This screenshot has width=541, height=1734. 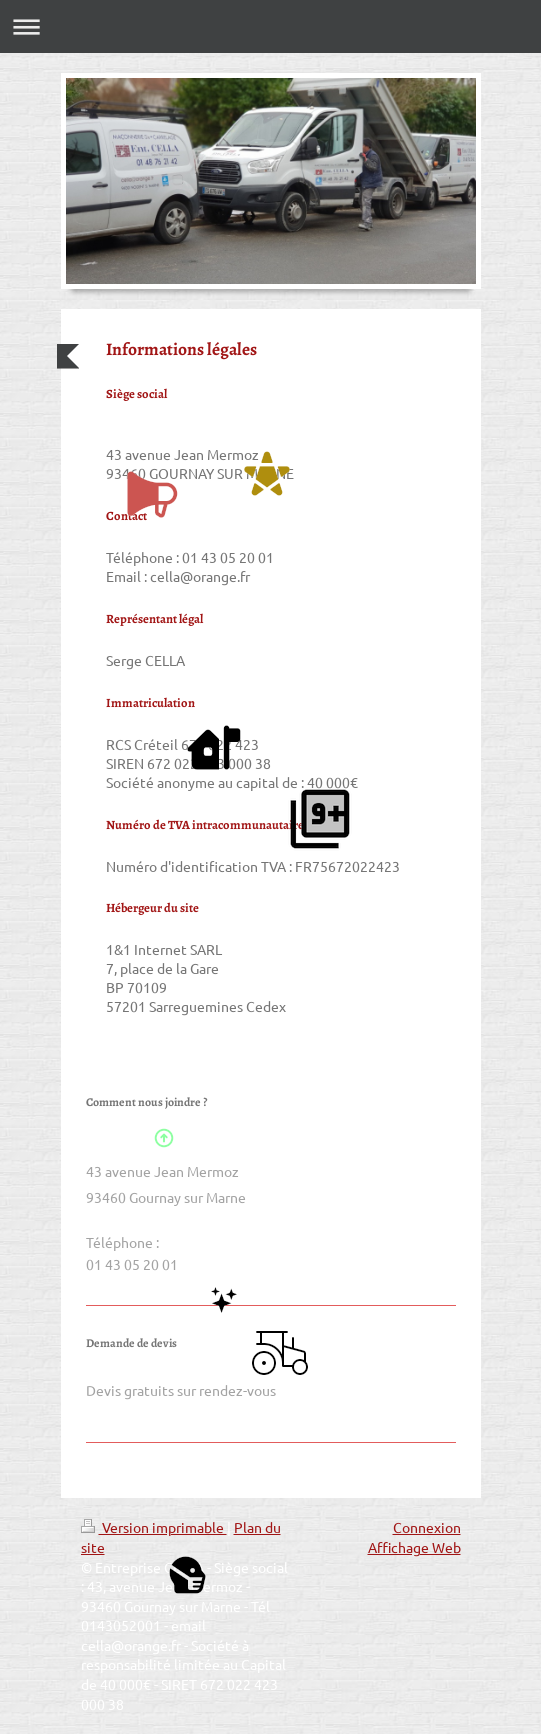 I want to click on access farming or agricultural features, so click(x=279, y=1352).